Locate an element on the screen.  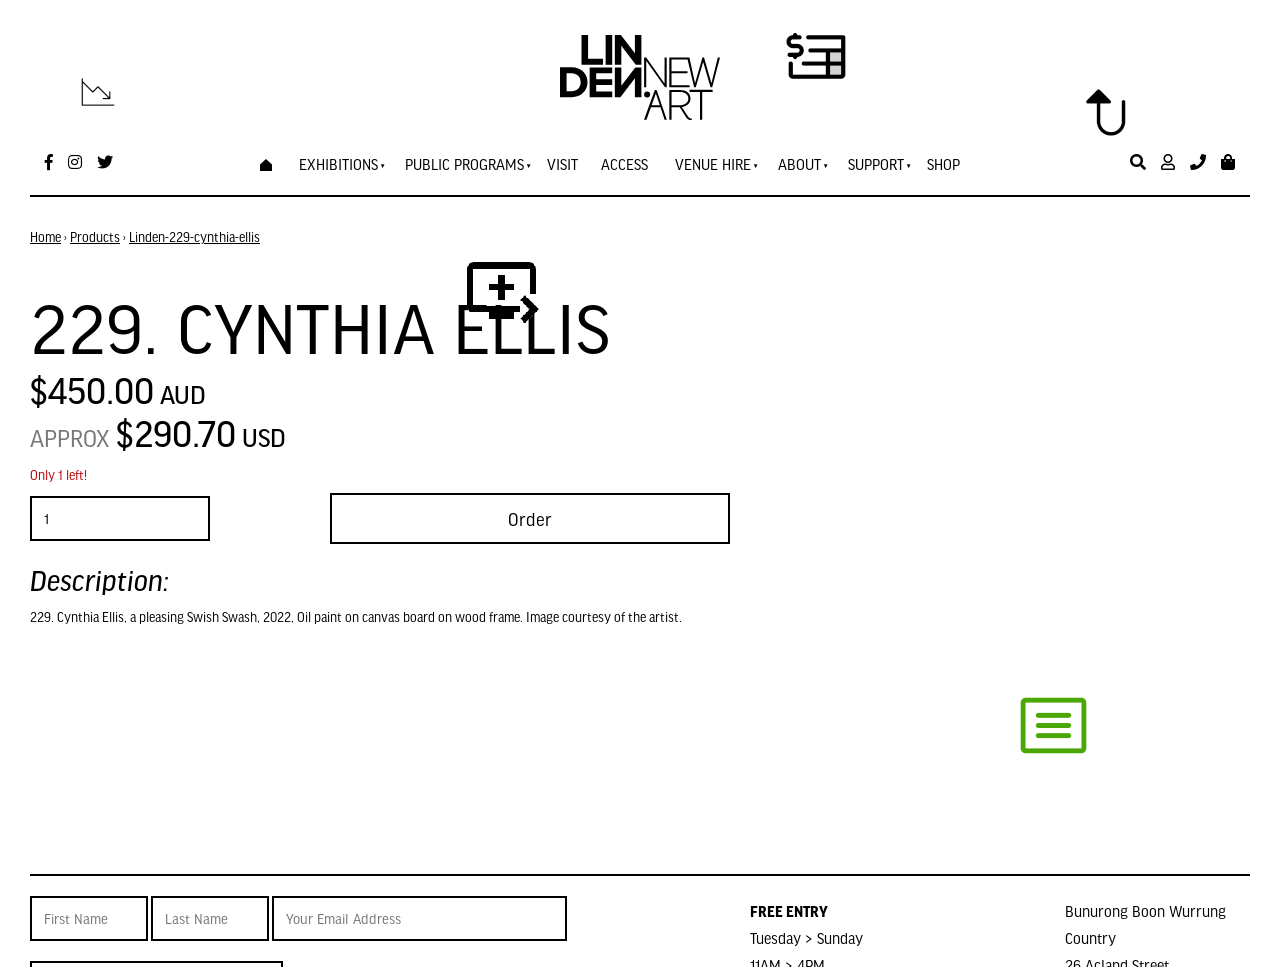
view article or document is located at coordinates (1053, 725).